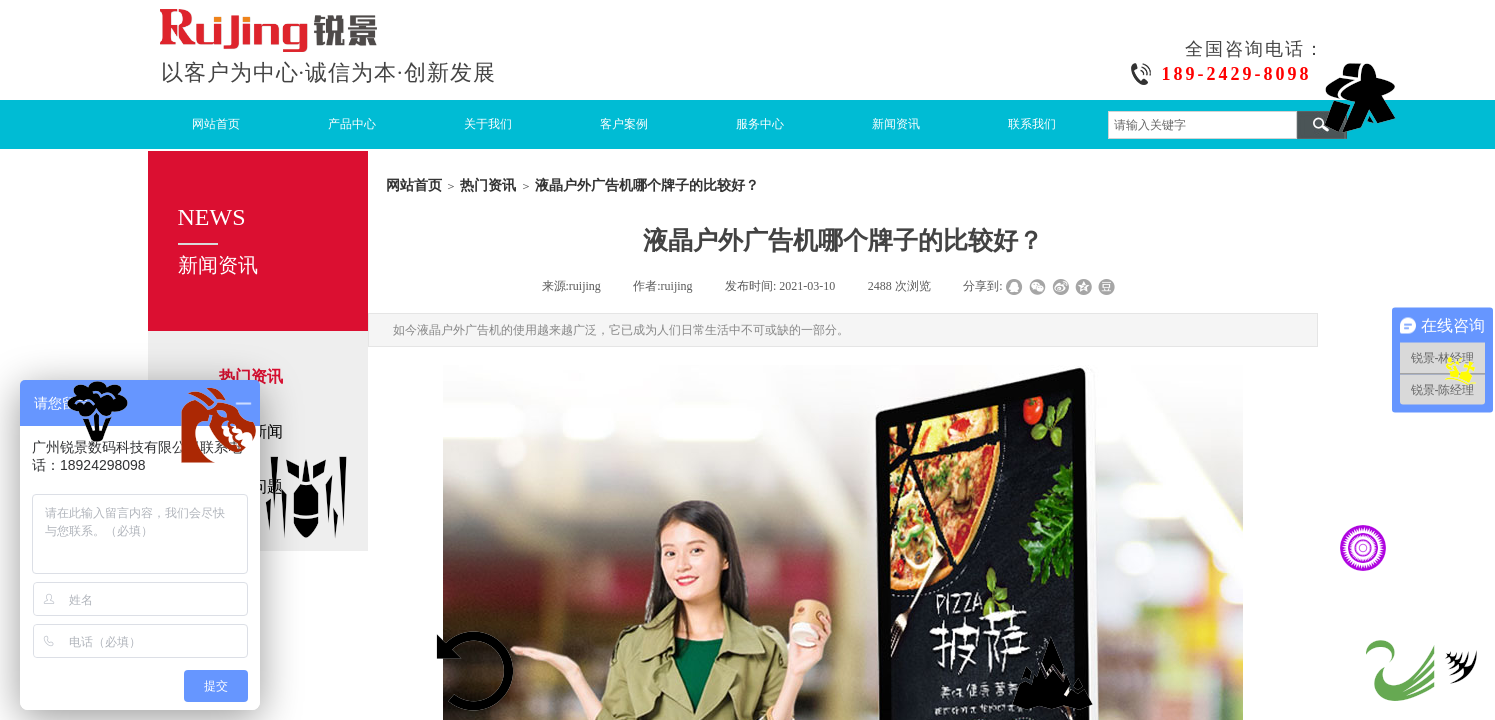 The height and width of the screenshot is (720, 1495). What do you see at coordinates (1360, 98) in the screenshot?
I see `access board game or tabletop gaming features` at bounding box center [1360, 98].